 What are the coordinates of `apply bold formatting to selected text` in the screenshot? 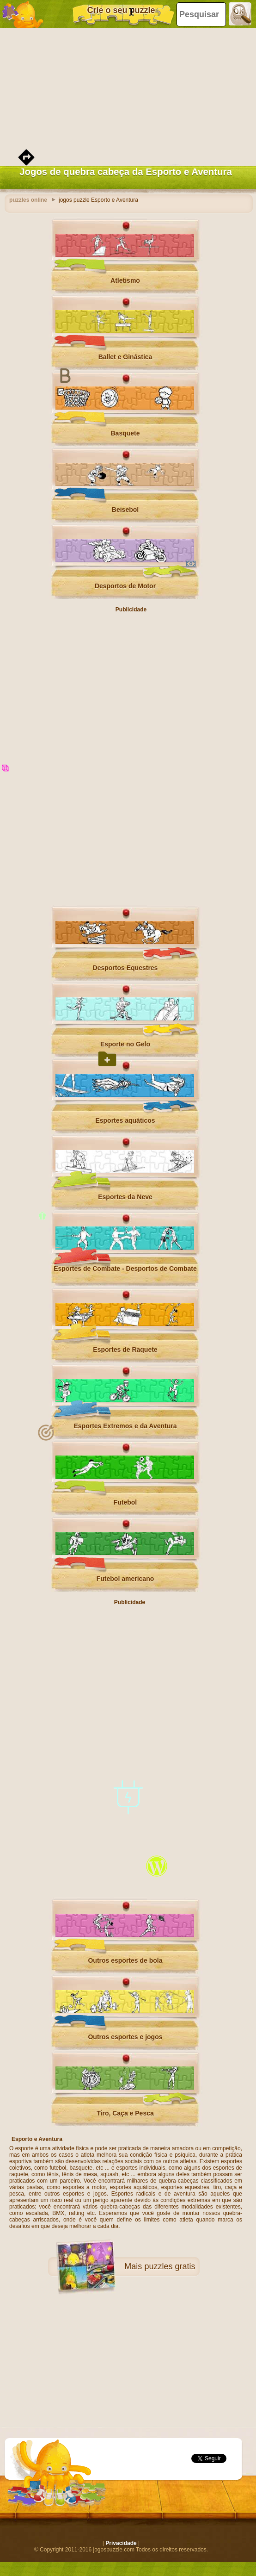 It's located at (65, 375).